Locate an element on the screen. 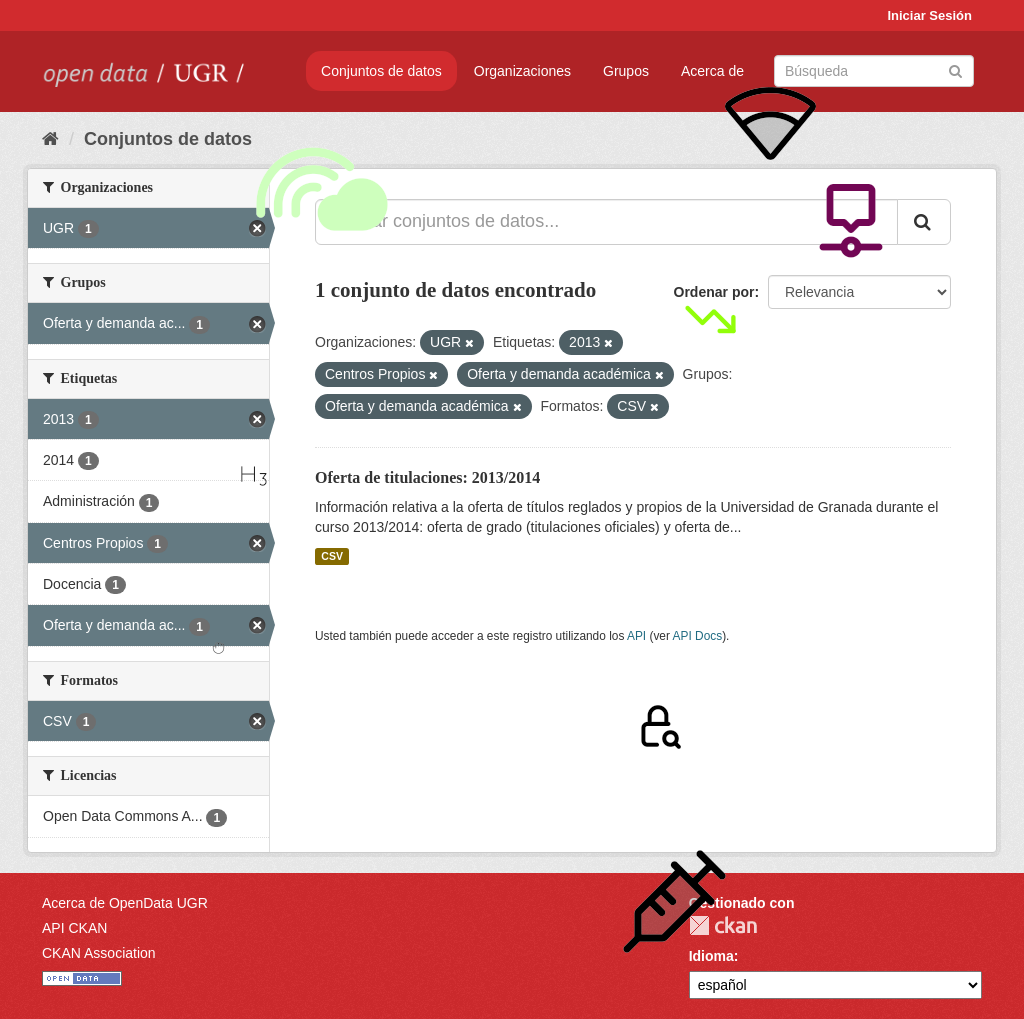  search for locked or encrypted files is located at coordinates (658, 726).